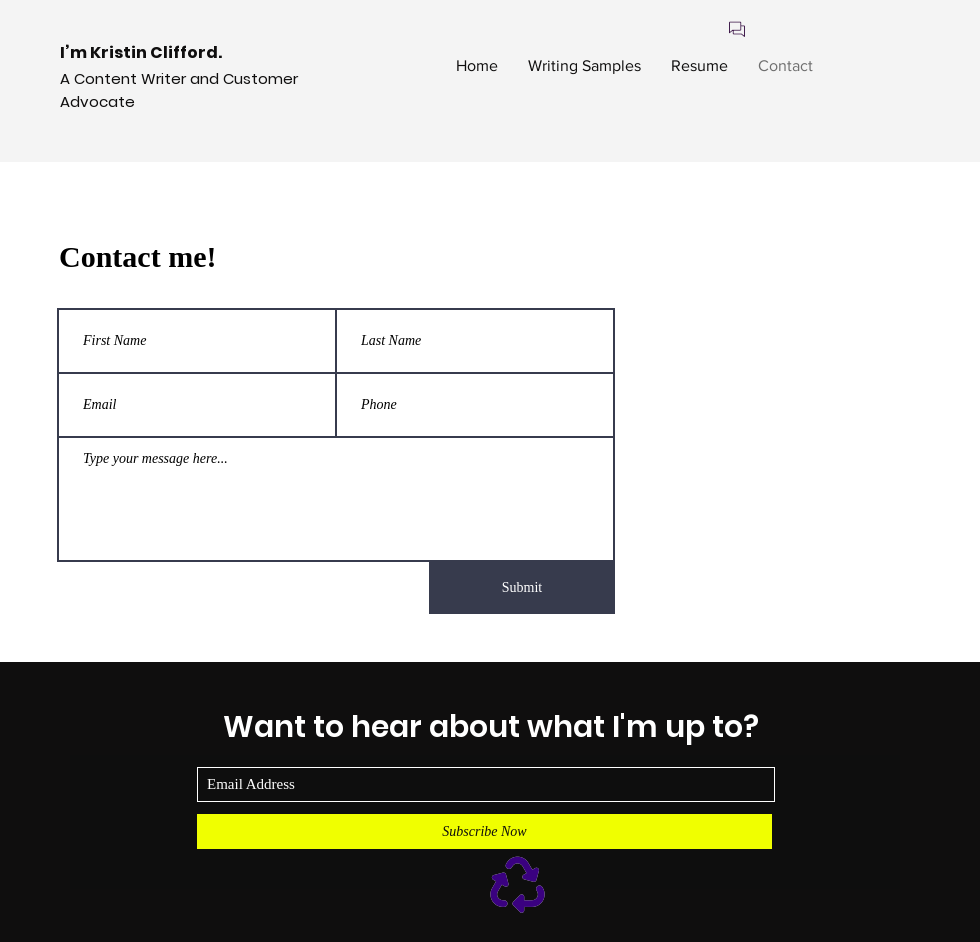 The width and height of the screenshot is (980, 942). I want to click on indicates recyclable item or material, so click(517, 883).